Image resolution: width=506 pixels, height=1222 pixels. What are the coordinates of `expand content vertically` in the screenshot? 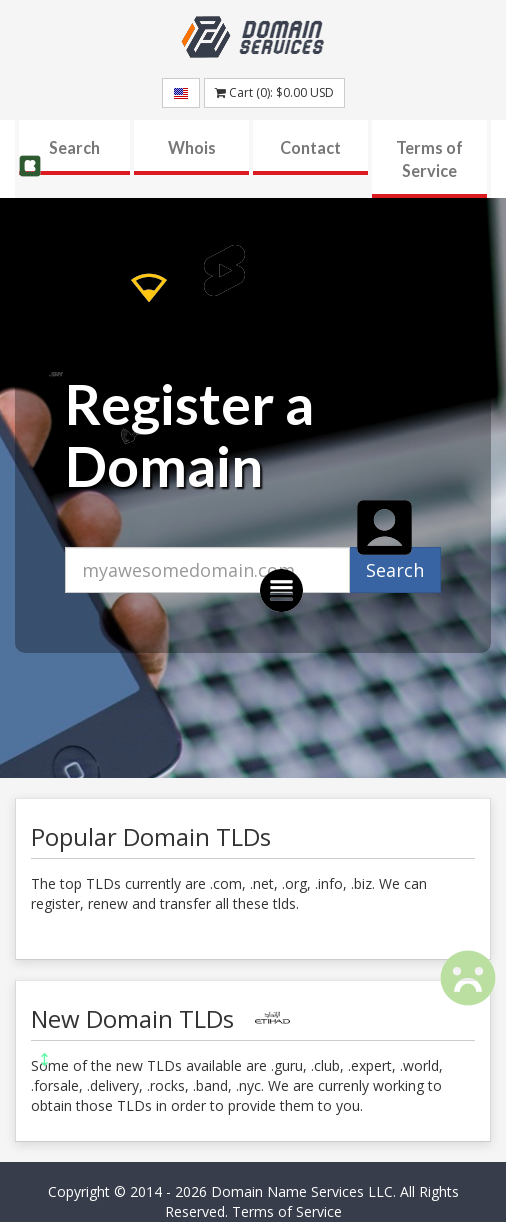 It's located at (44, 1059).